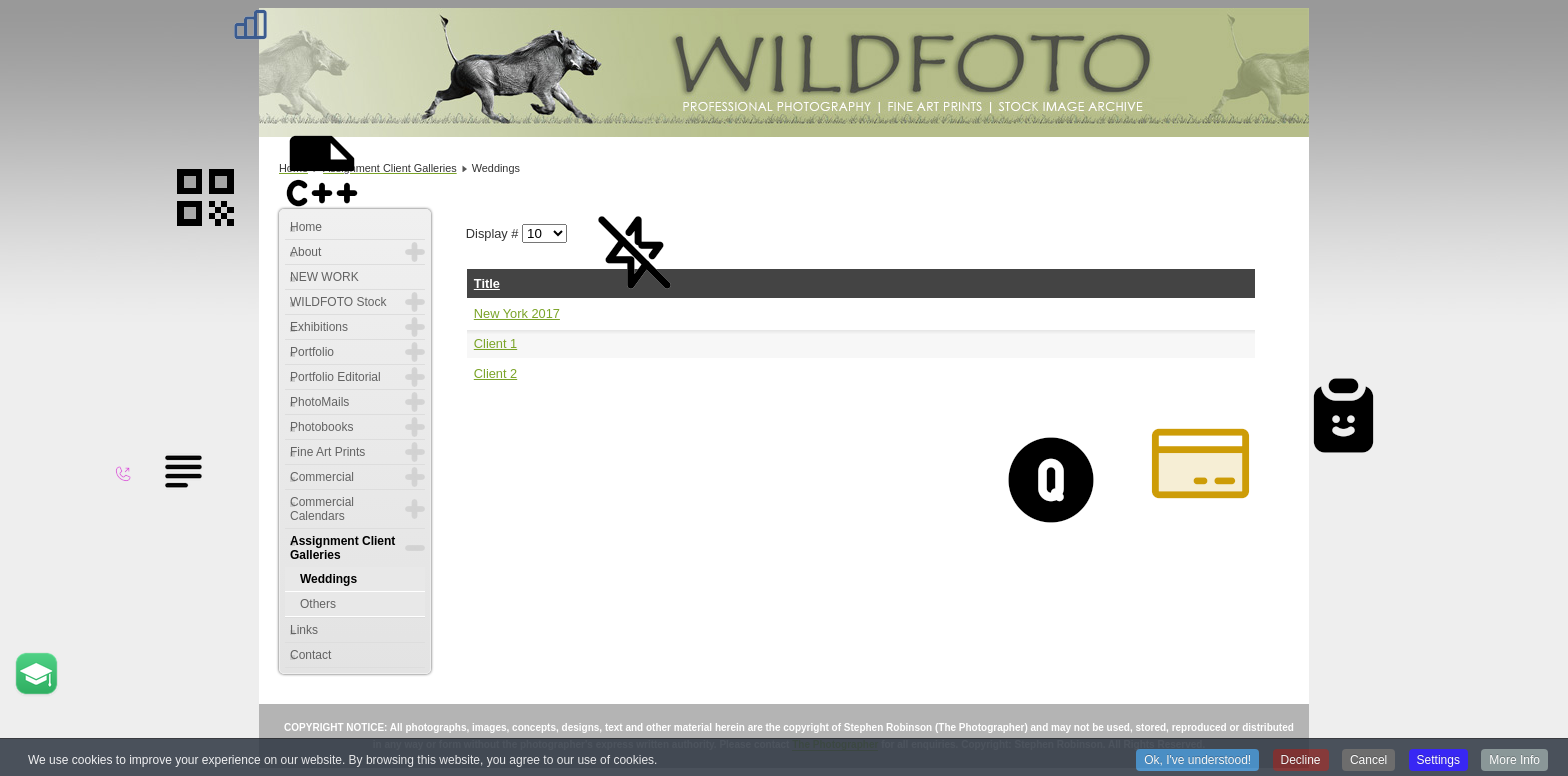 The image size is (1568, 776). Describe the element at coordinates (183, 471) in the screenshot. I see `view document subject or content summary` at that location.